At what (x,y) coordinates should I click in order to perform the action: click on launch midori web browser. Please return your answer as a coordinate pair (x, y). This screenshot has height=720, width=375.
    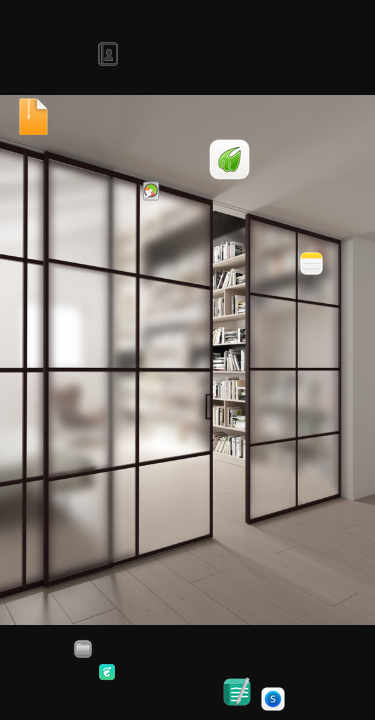
    Looking at the image, I should click on (229, 159).